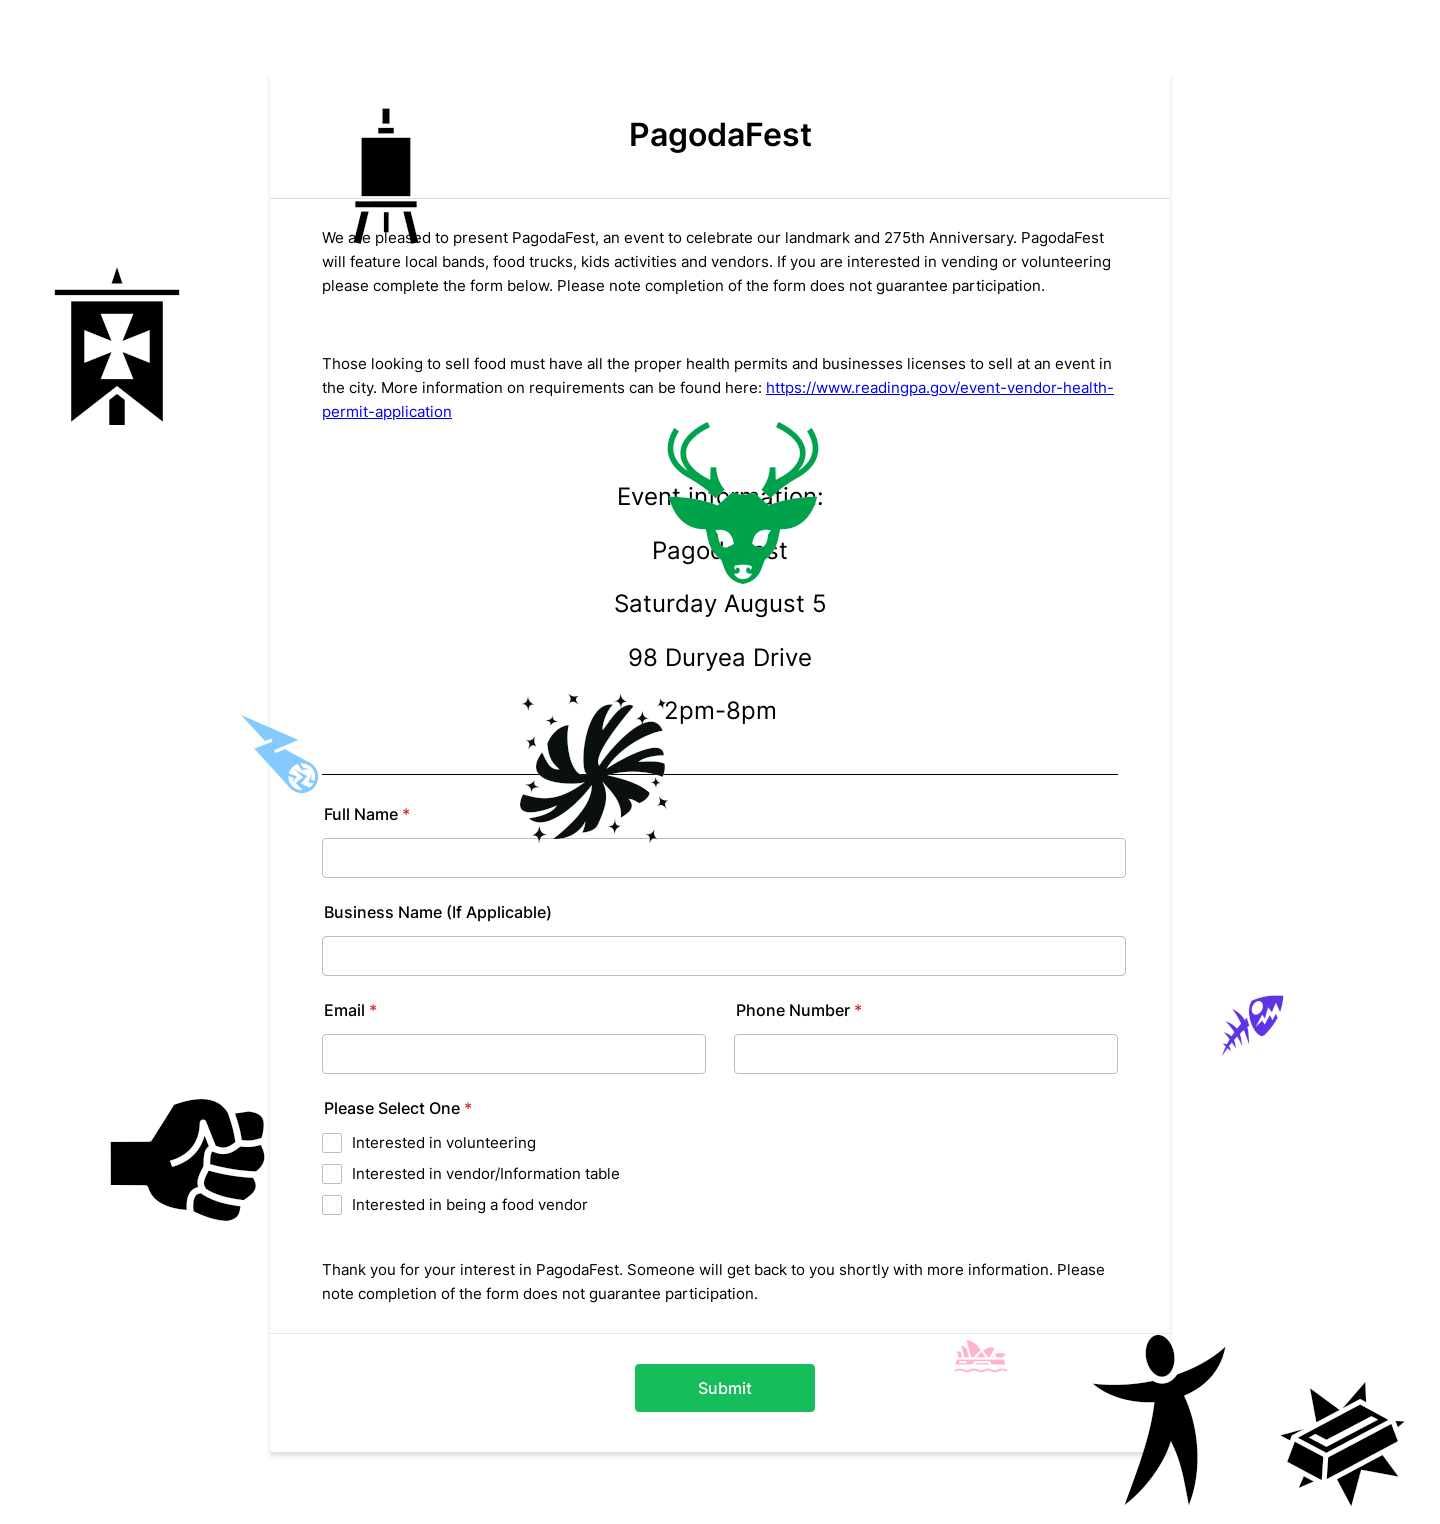 This screenshot has height=1524, width=1440. What do you see at coordinates (1253, 1026) in the screenshot?
I see `indicates a dead fish or deceased creature in game` at bounding box center [1253, 1026].